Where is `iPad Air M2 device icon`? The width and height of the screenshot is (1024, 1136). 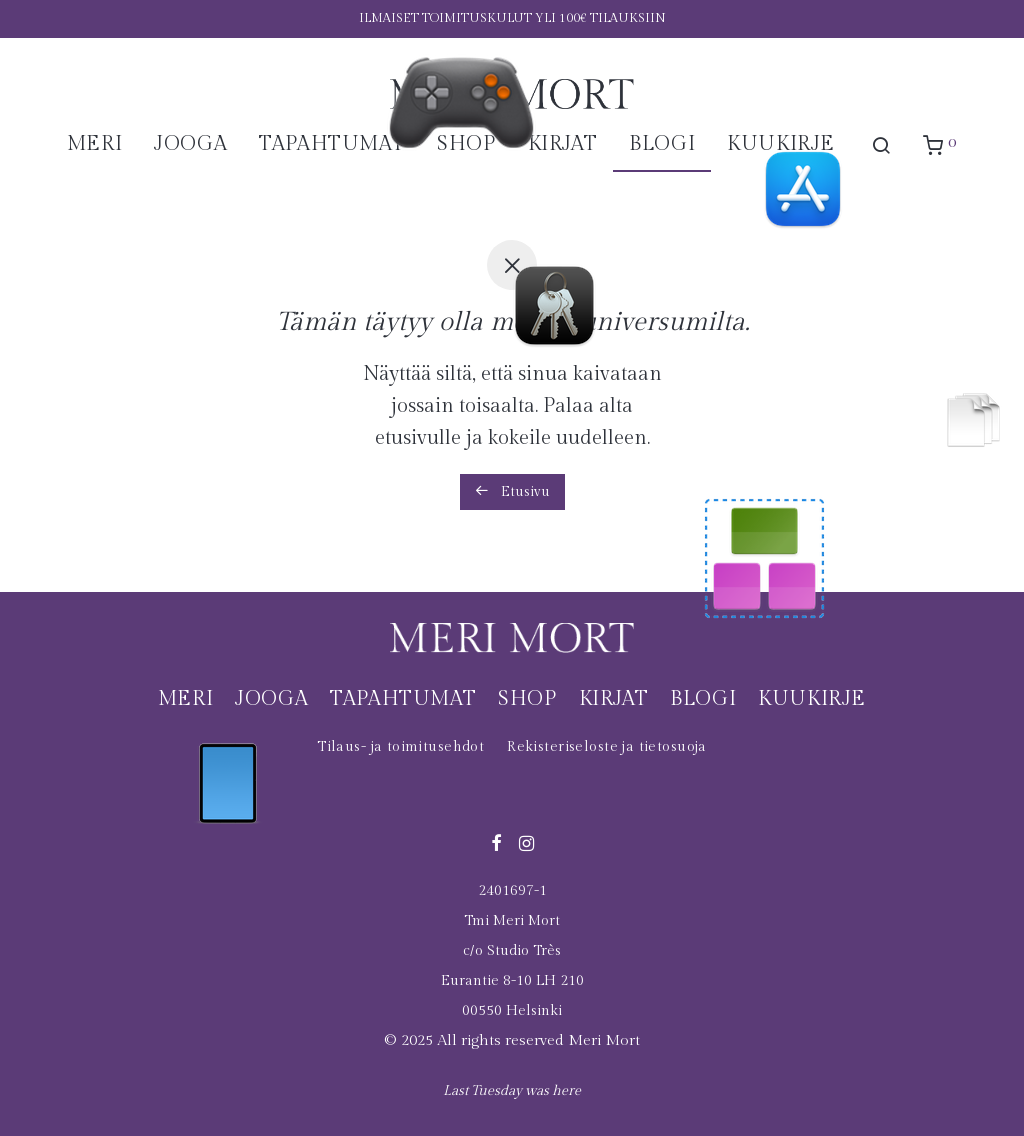 iPad Air M2 device icon is located at coordinates (228, 784).